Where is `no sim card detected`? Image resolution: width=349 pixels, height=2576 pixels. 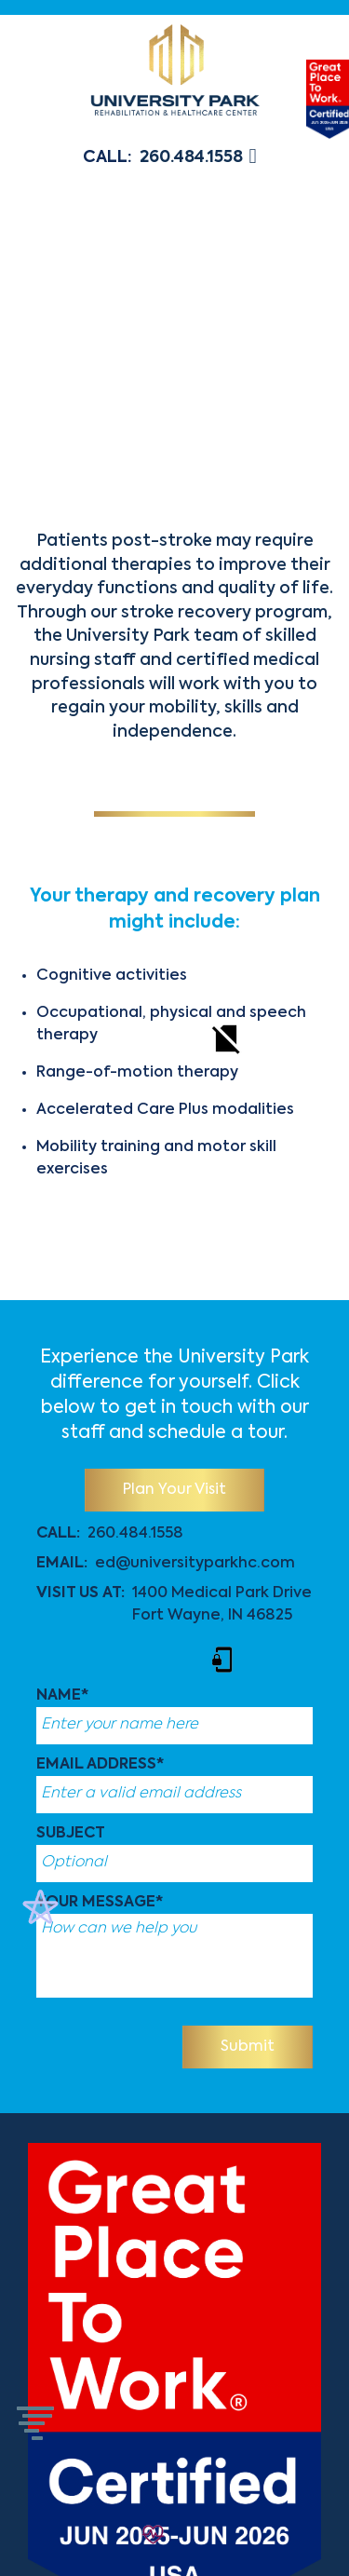
no sim card detected is located at coordinates (226, 1038).